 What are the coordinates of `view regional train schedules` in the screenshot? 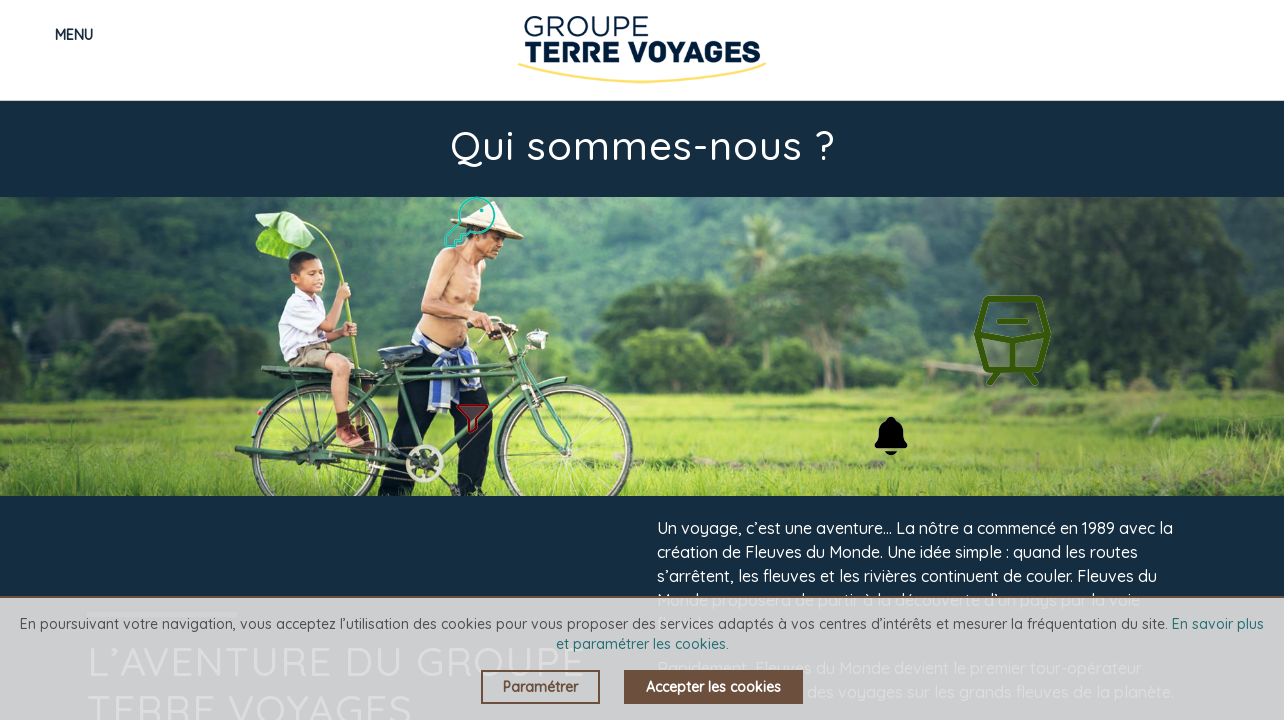 It's located at (1012, 337).